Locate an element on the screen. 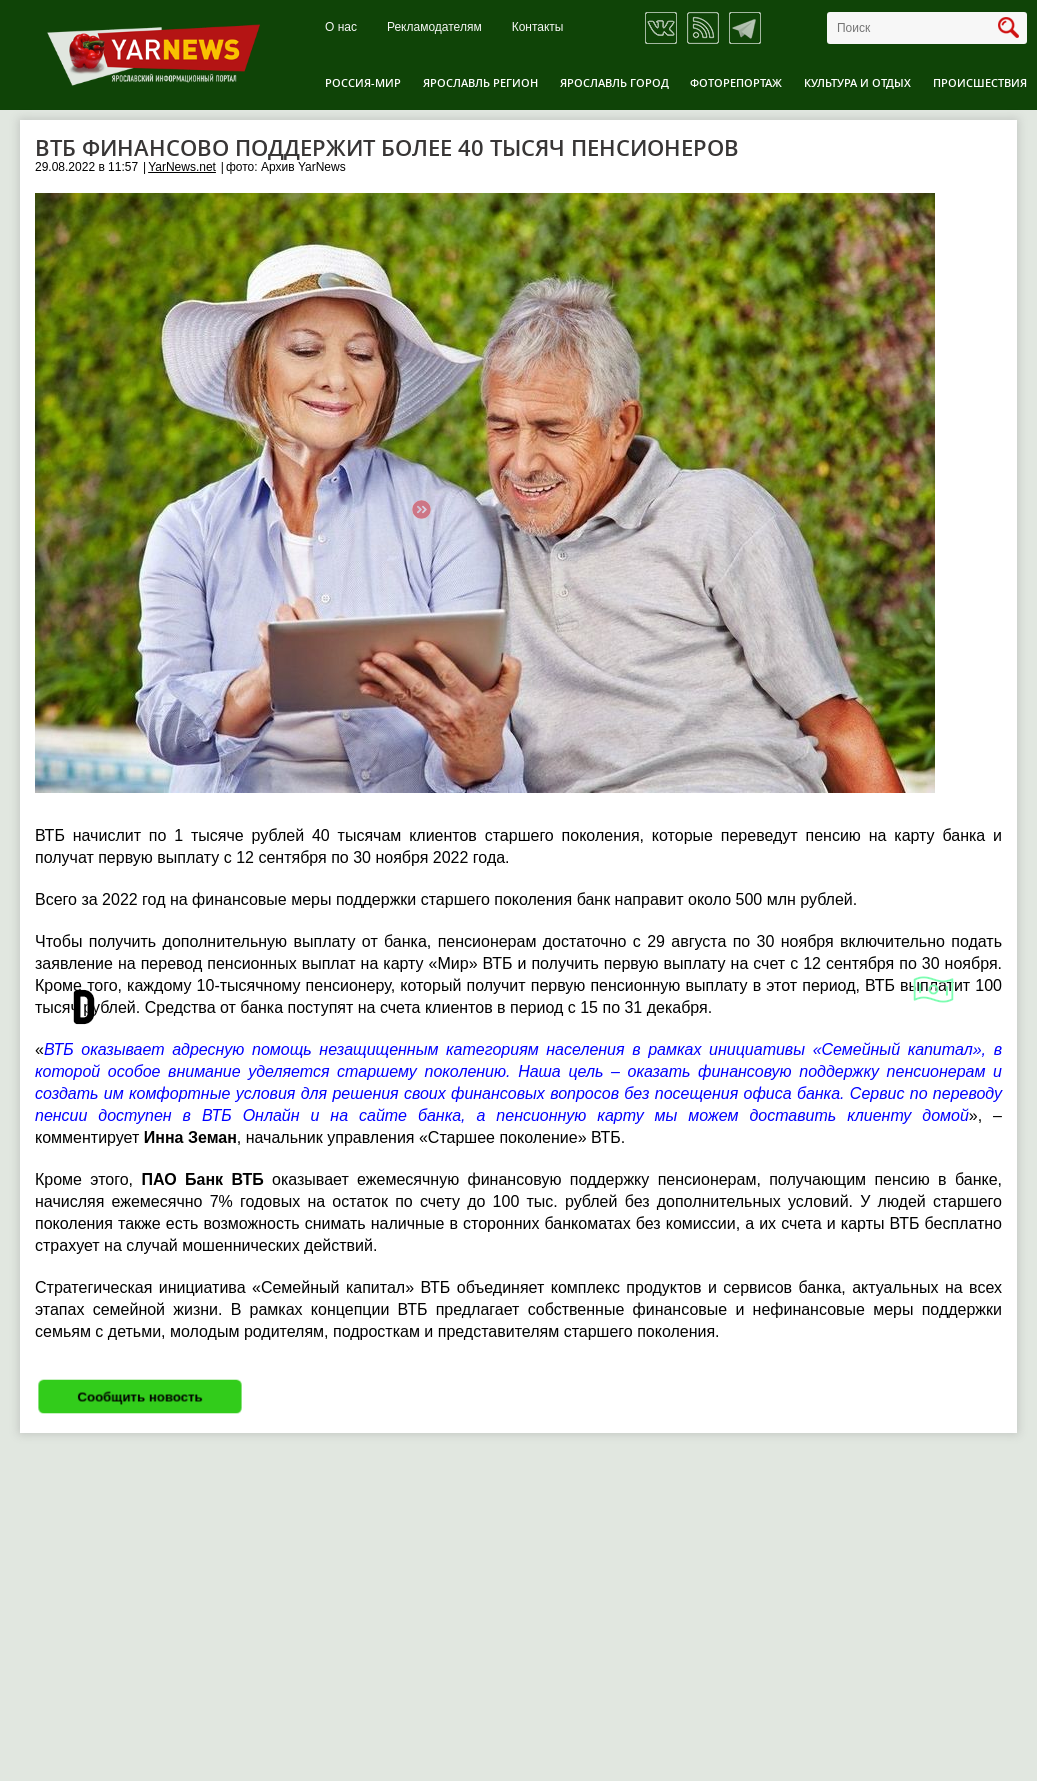  skip forward or advance to next item is located at coordinates (421, 509).